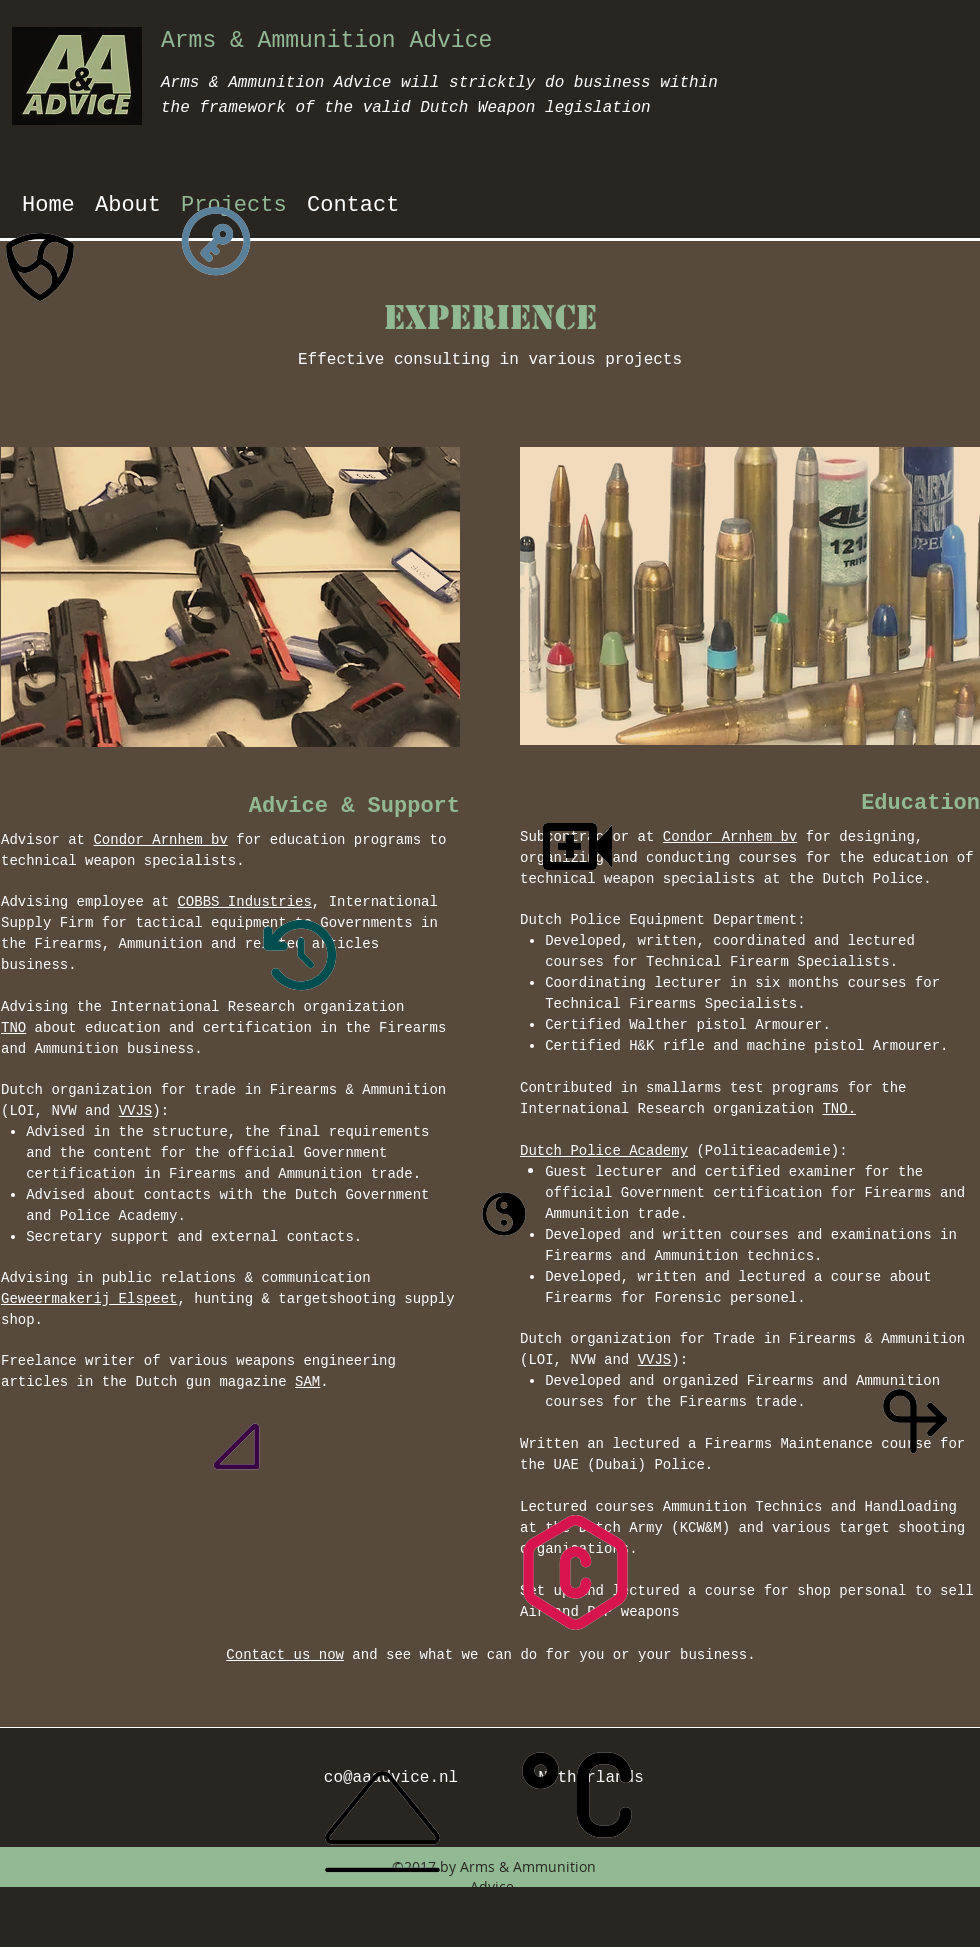  I want to click on indicates weak cellular signal strength, so click(236, 1446).